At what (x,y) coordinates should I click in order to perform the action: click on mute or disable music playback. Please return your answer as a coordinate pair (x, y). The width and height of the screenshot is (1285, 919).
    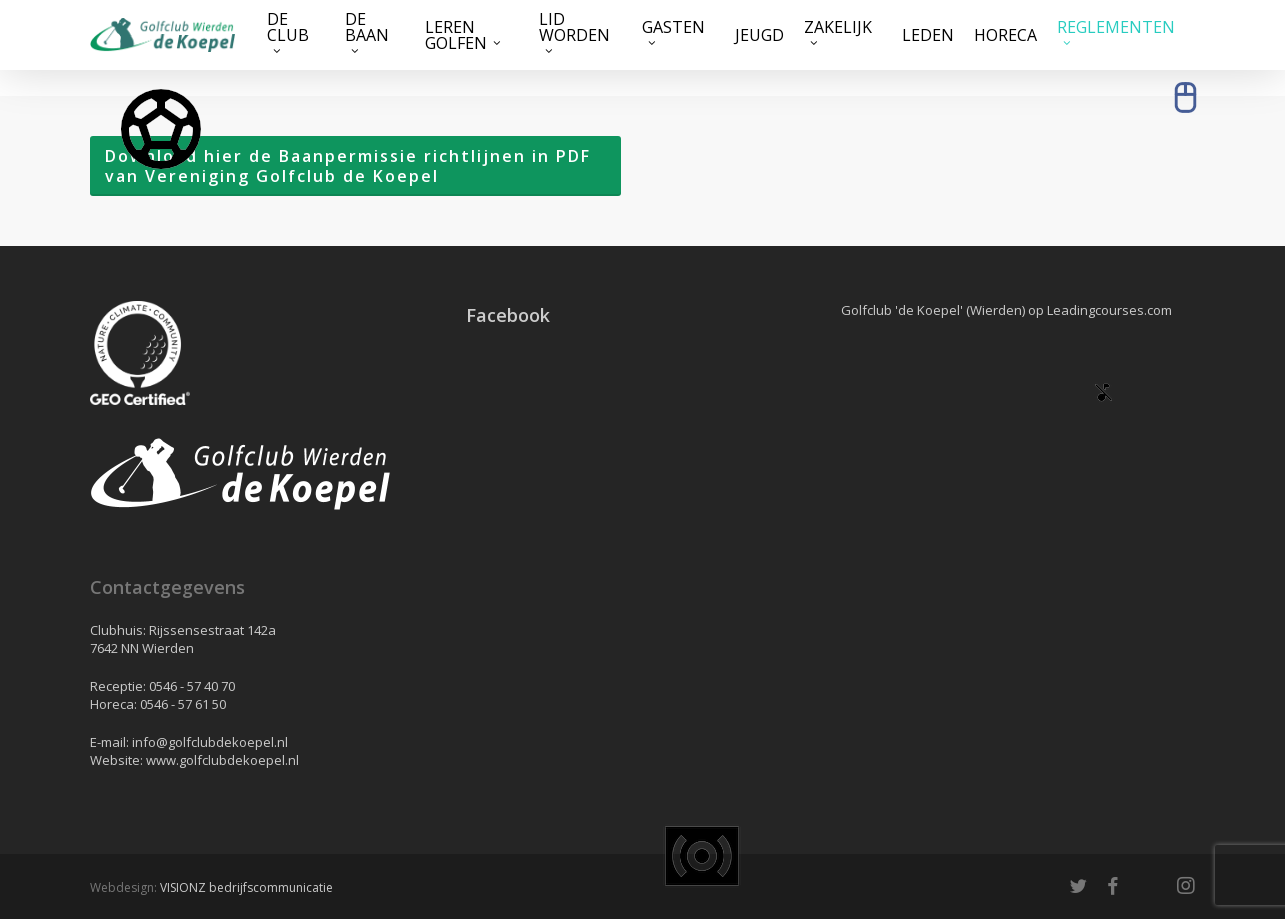
    Looking at the image, I should click on (1103, 392).